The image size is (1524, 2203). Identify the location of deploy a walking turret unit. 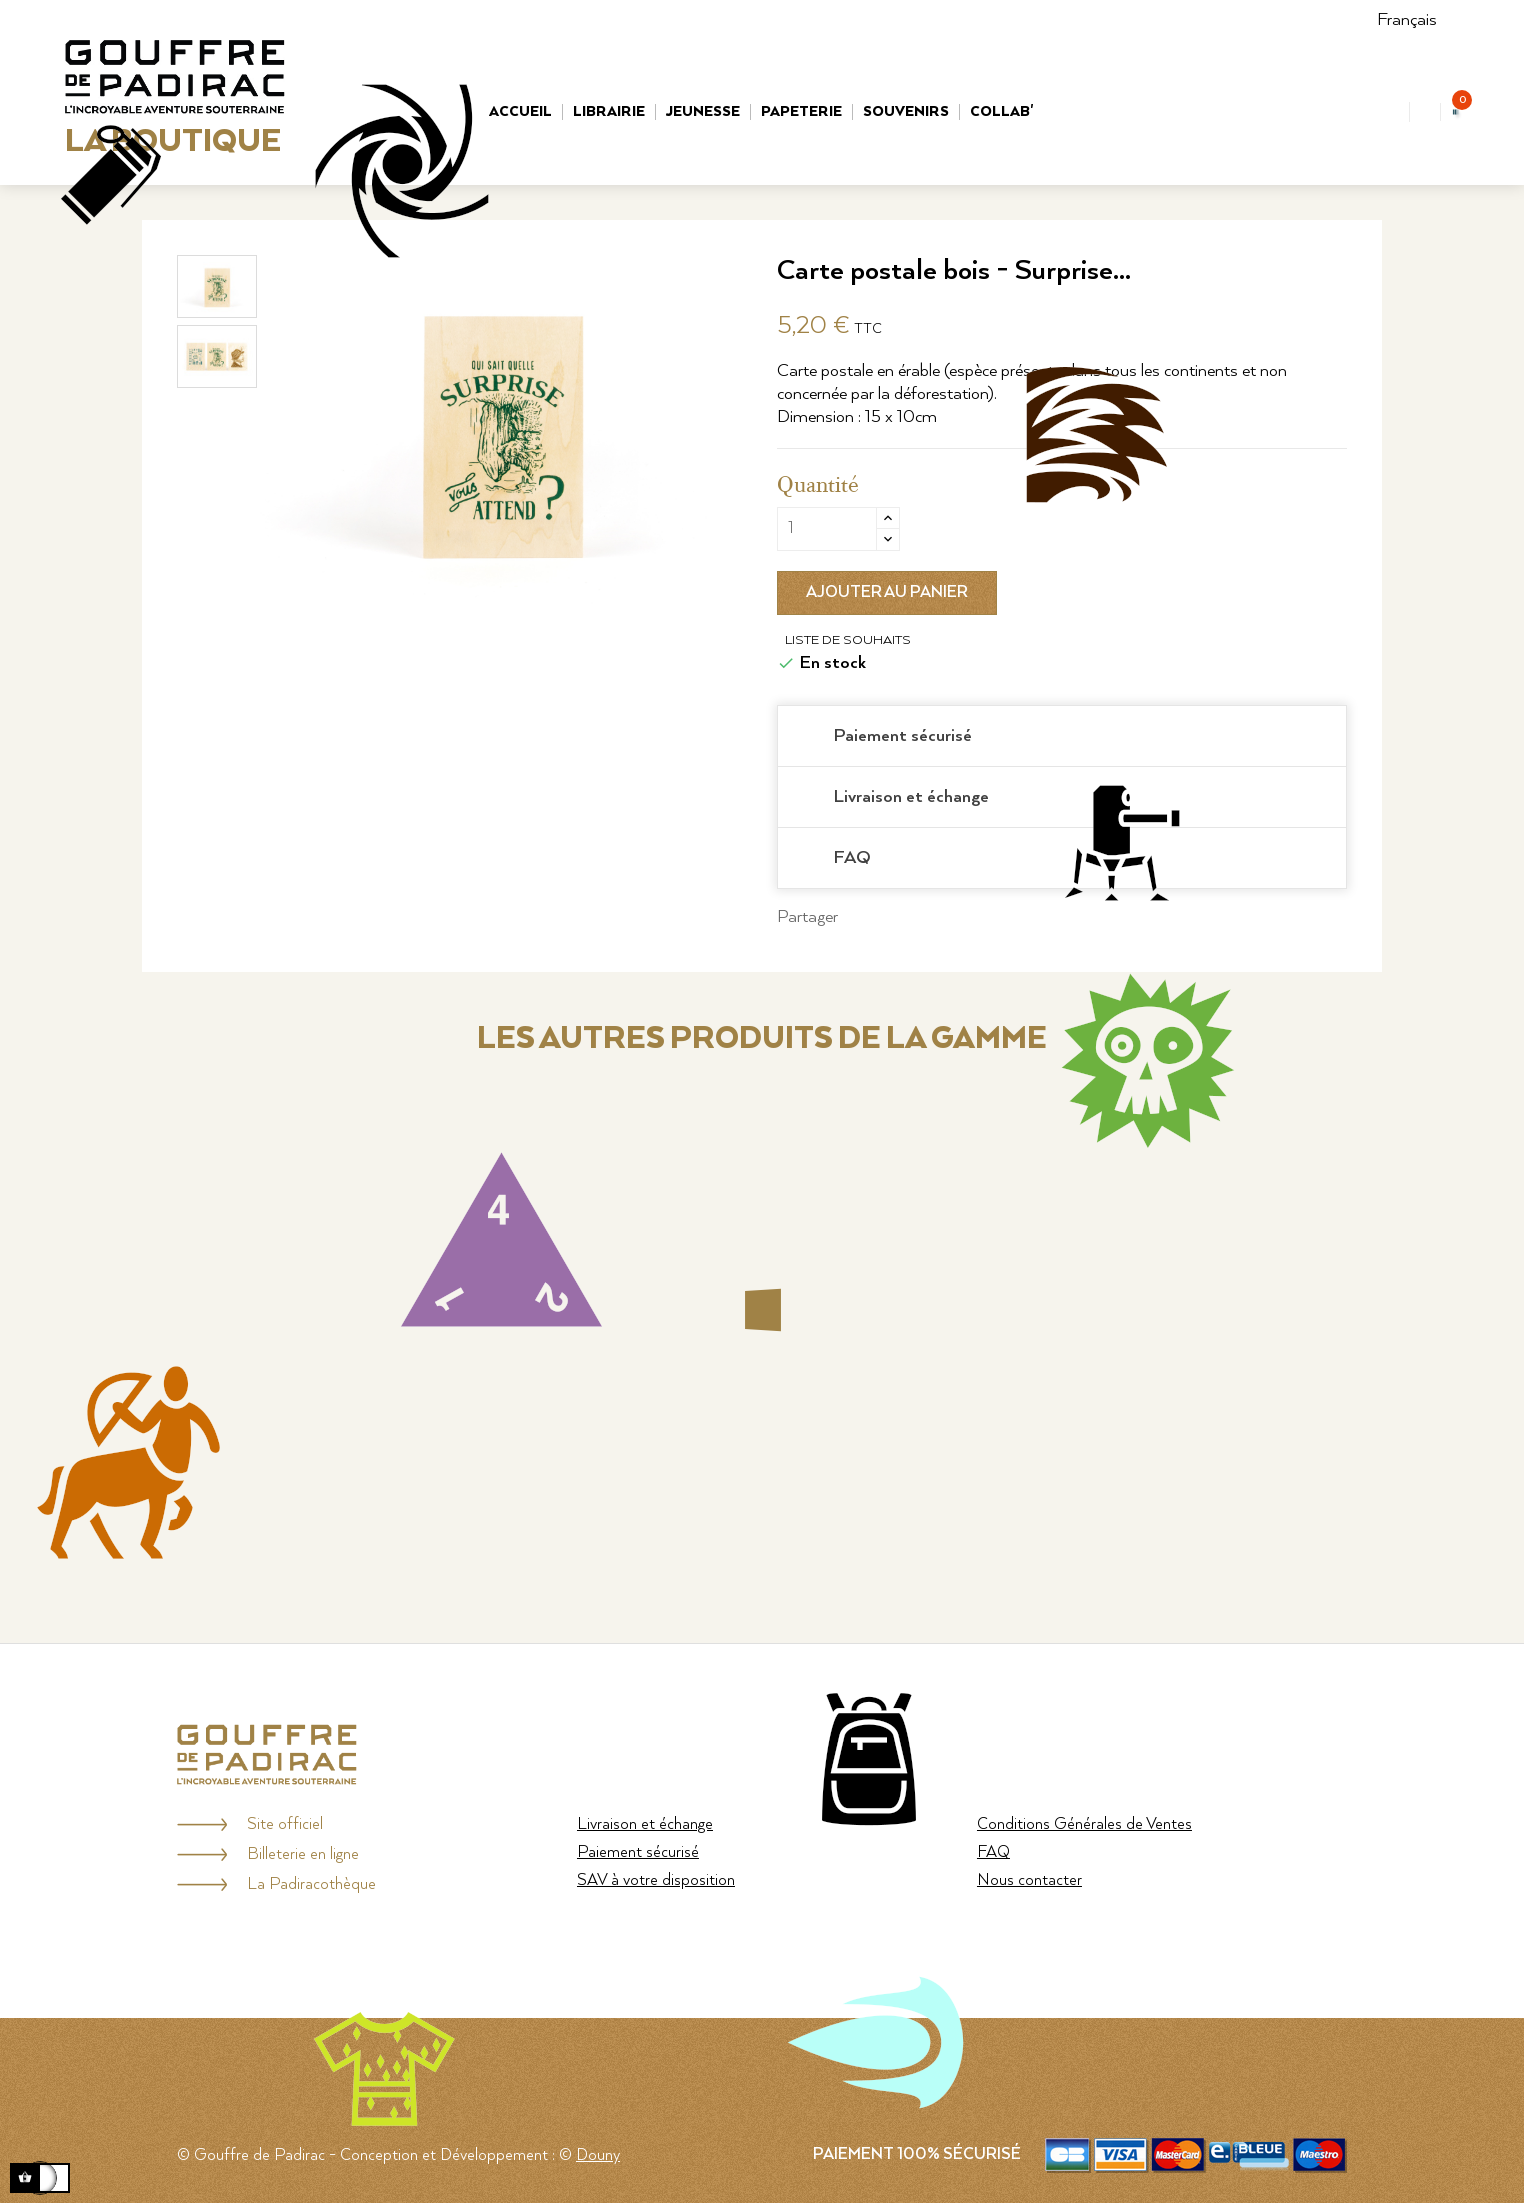
(1124, 841).